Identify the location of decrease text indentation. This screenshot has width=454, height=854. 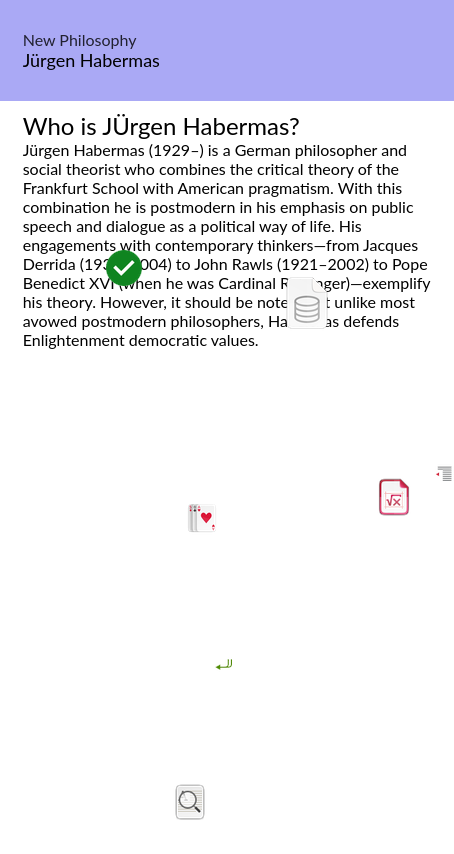
(444, 474).